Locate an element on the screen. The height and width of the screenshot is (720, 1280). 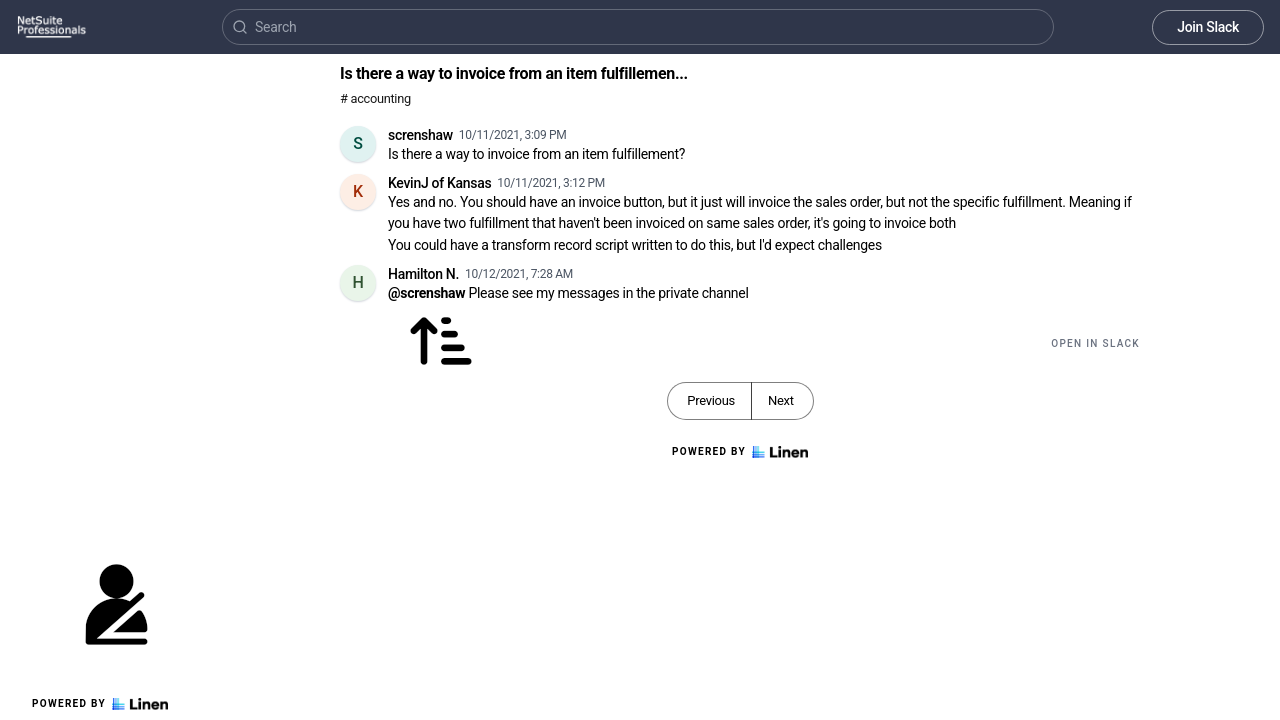
sort items from smallest to largest is located at coordinates (441, 341).